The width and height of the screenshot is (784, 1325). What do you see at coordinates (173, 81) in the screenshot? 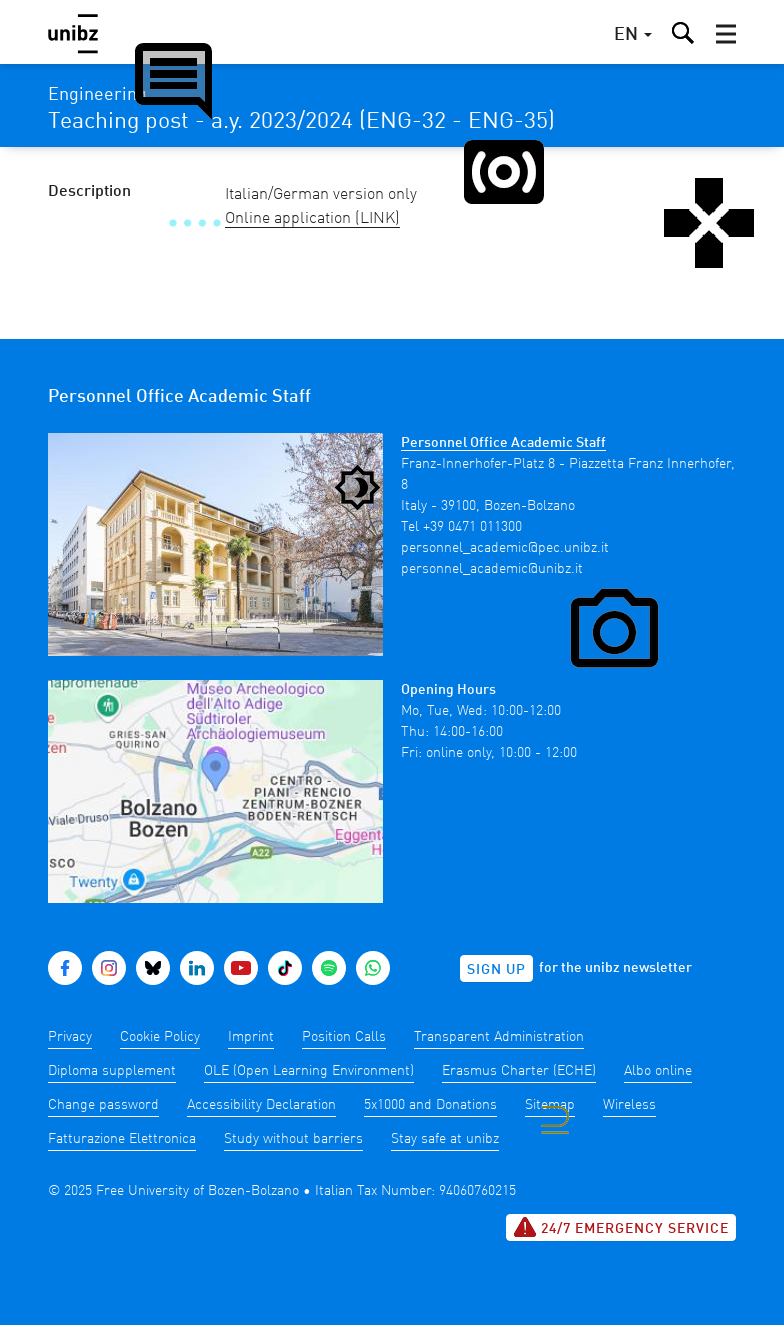
I see `add a comment or note` at bounding box center [173, 81].